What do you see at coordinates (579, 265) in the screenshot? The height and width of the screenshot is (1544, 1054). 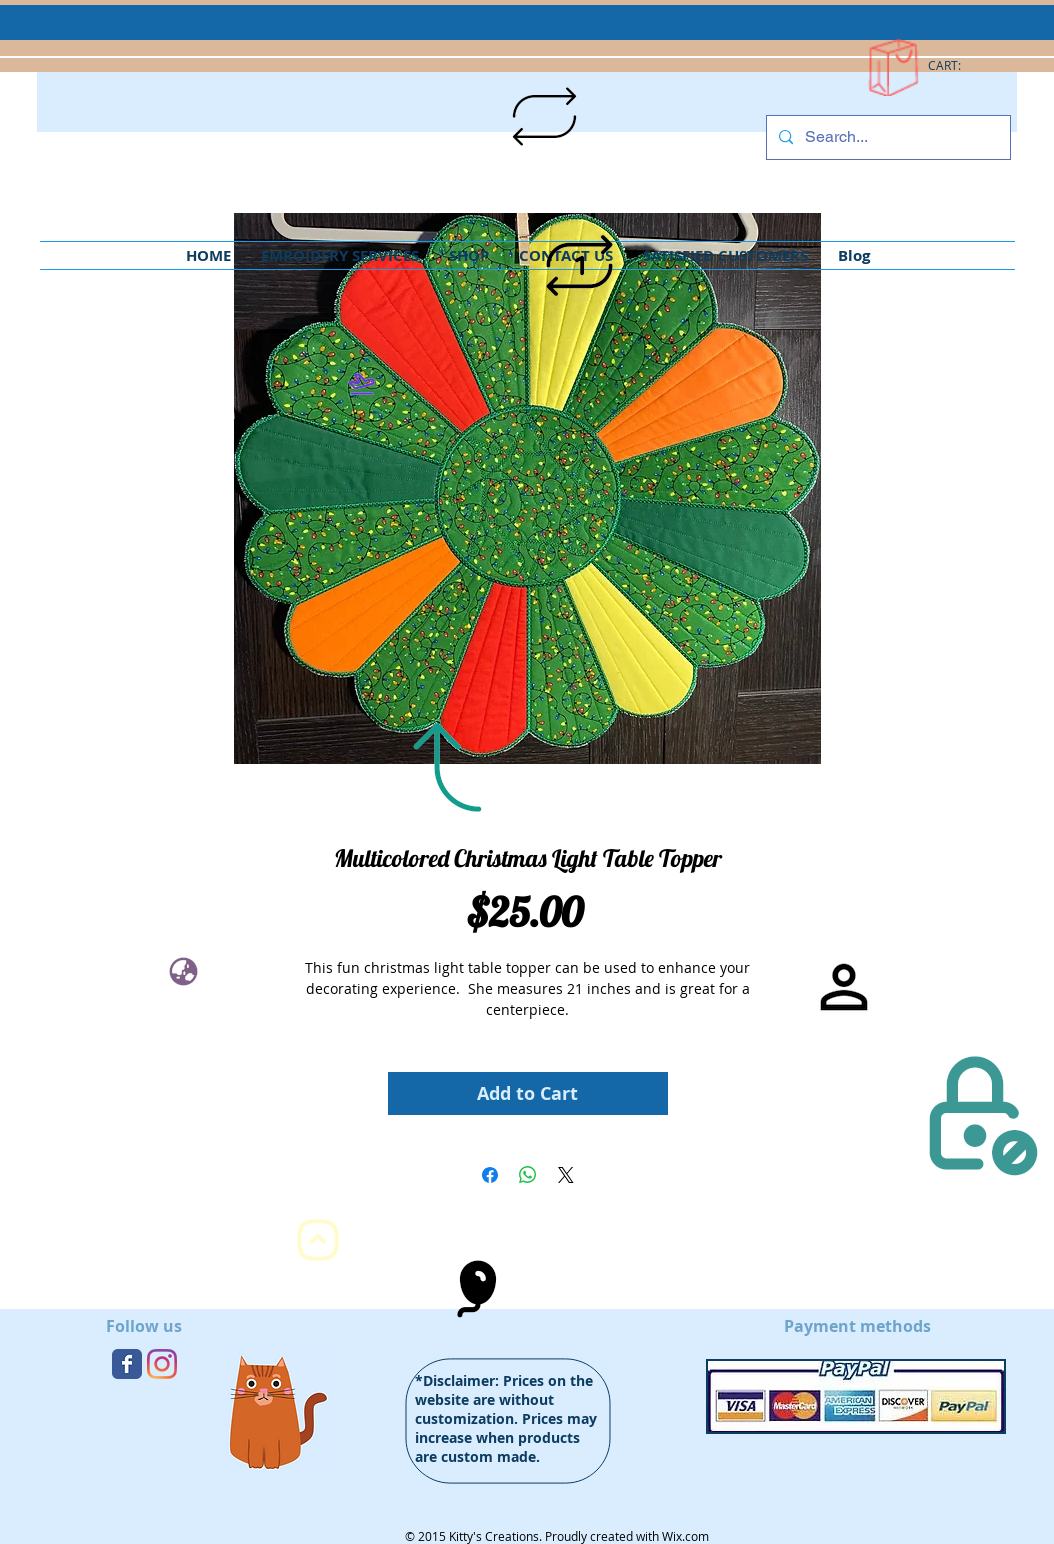 I see `repeat current track once` at bounding box center [579, 265].